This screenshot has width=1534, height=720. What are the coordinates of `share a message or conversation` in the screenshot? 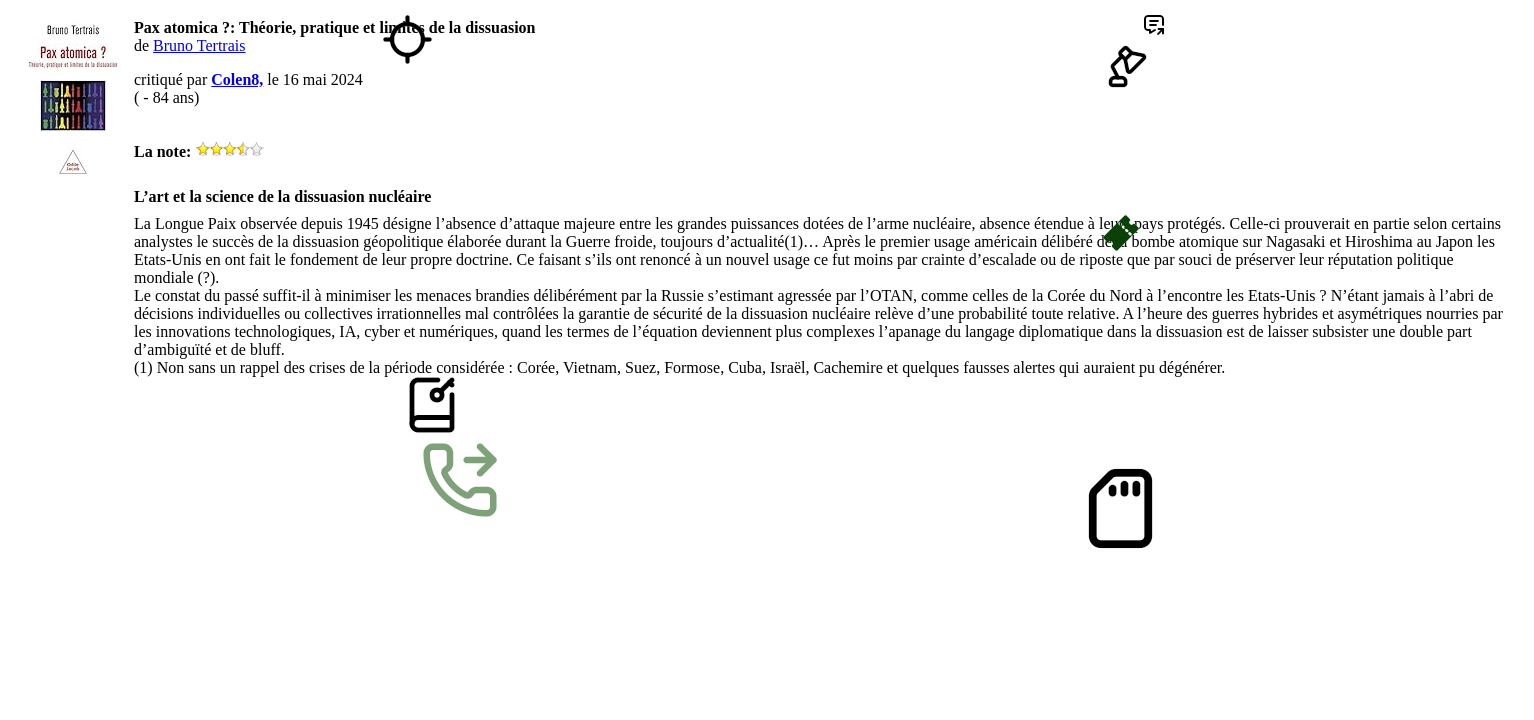 It's located at (1154, 24).